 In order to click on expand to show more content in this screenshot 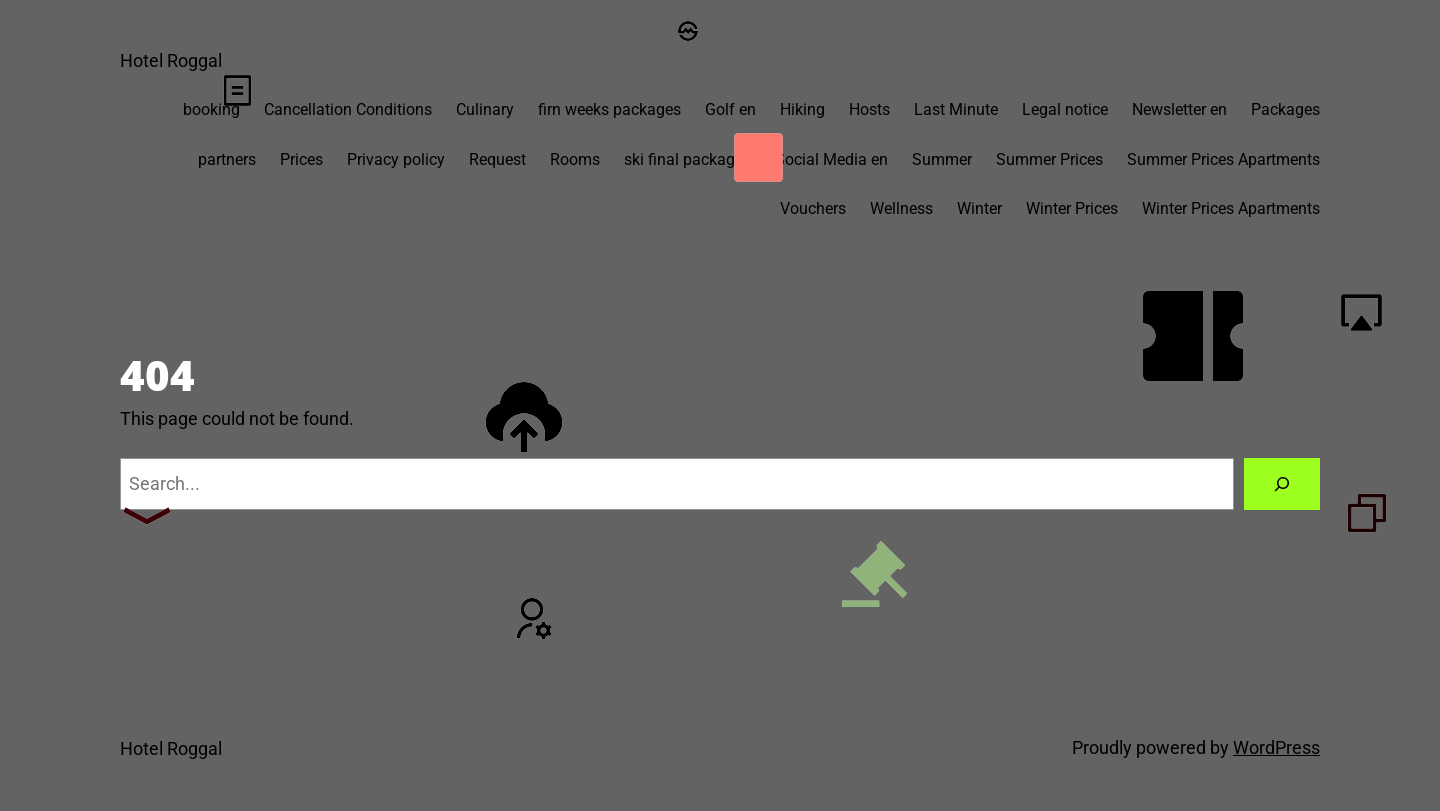, I will do `click(147, 515)`.